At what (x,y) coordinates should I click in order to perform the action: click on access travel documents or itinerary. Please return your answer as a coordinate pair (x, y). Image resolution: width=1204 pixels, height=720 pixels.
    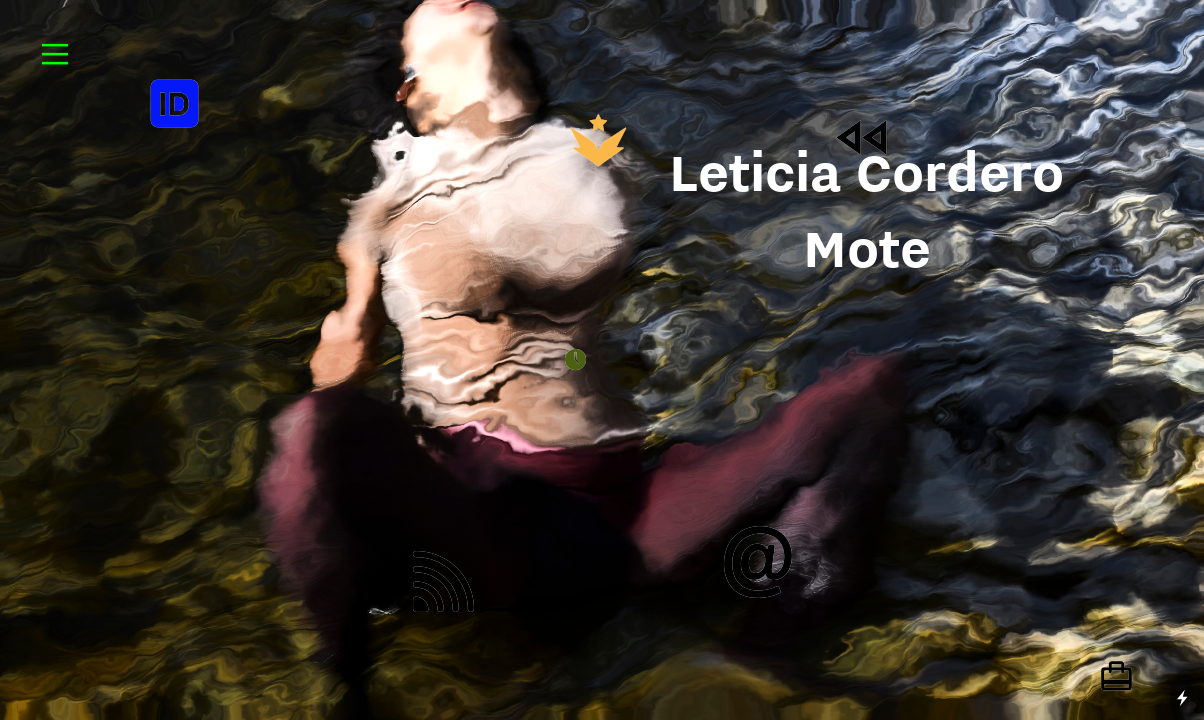
    Looking at the image, I should click on (1116, 676).